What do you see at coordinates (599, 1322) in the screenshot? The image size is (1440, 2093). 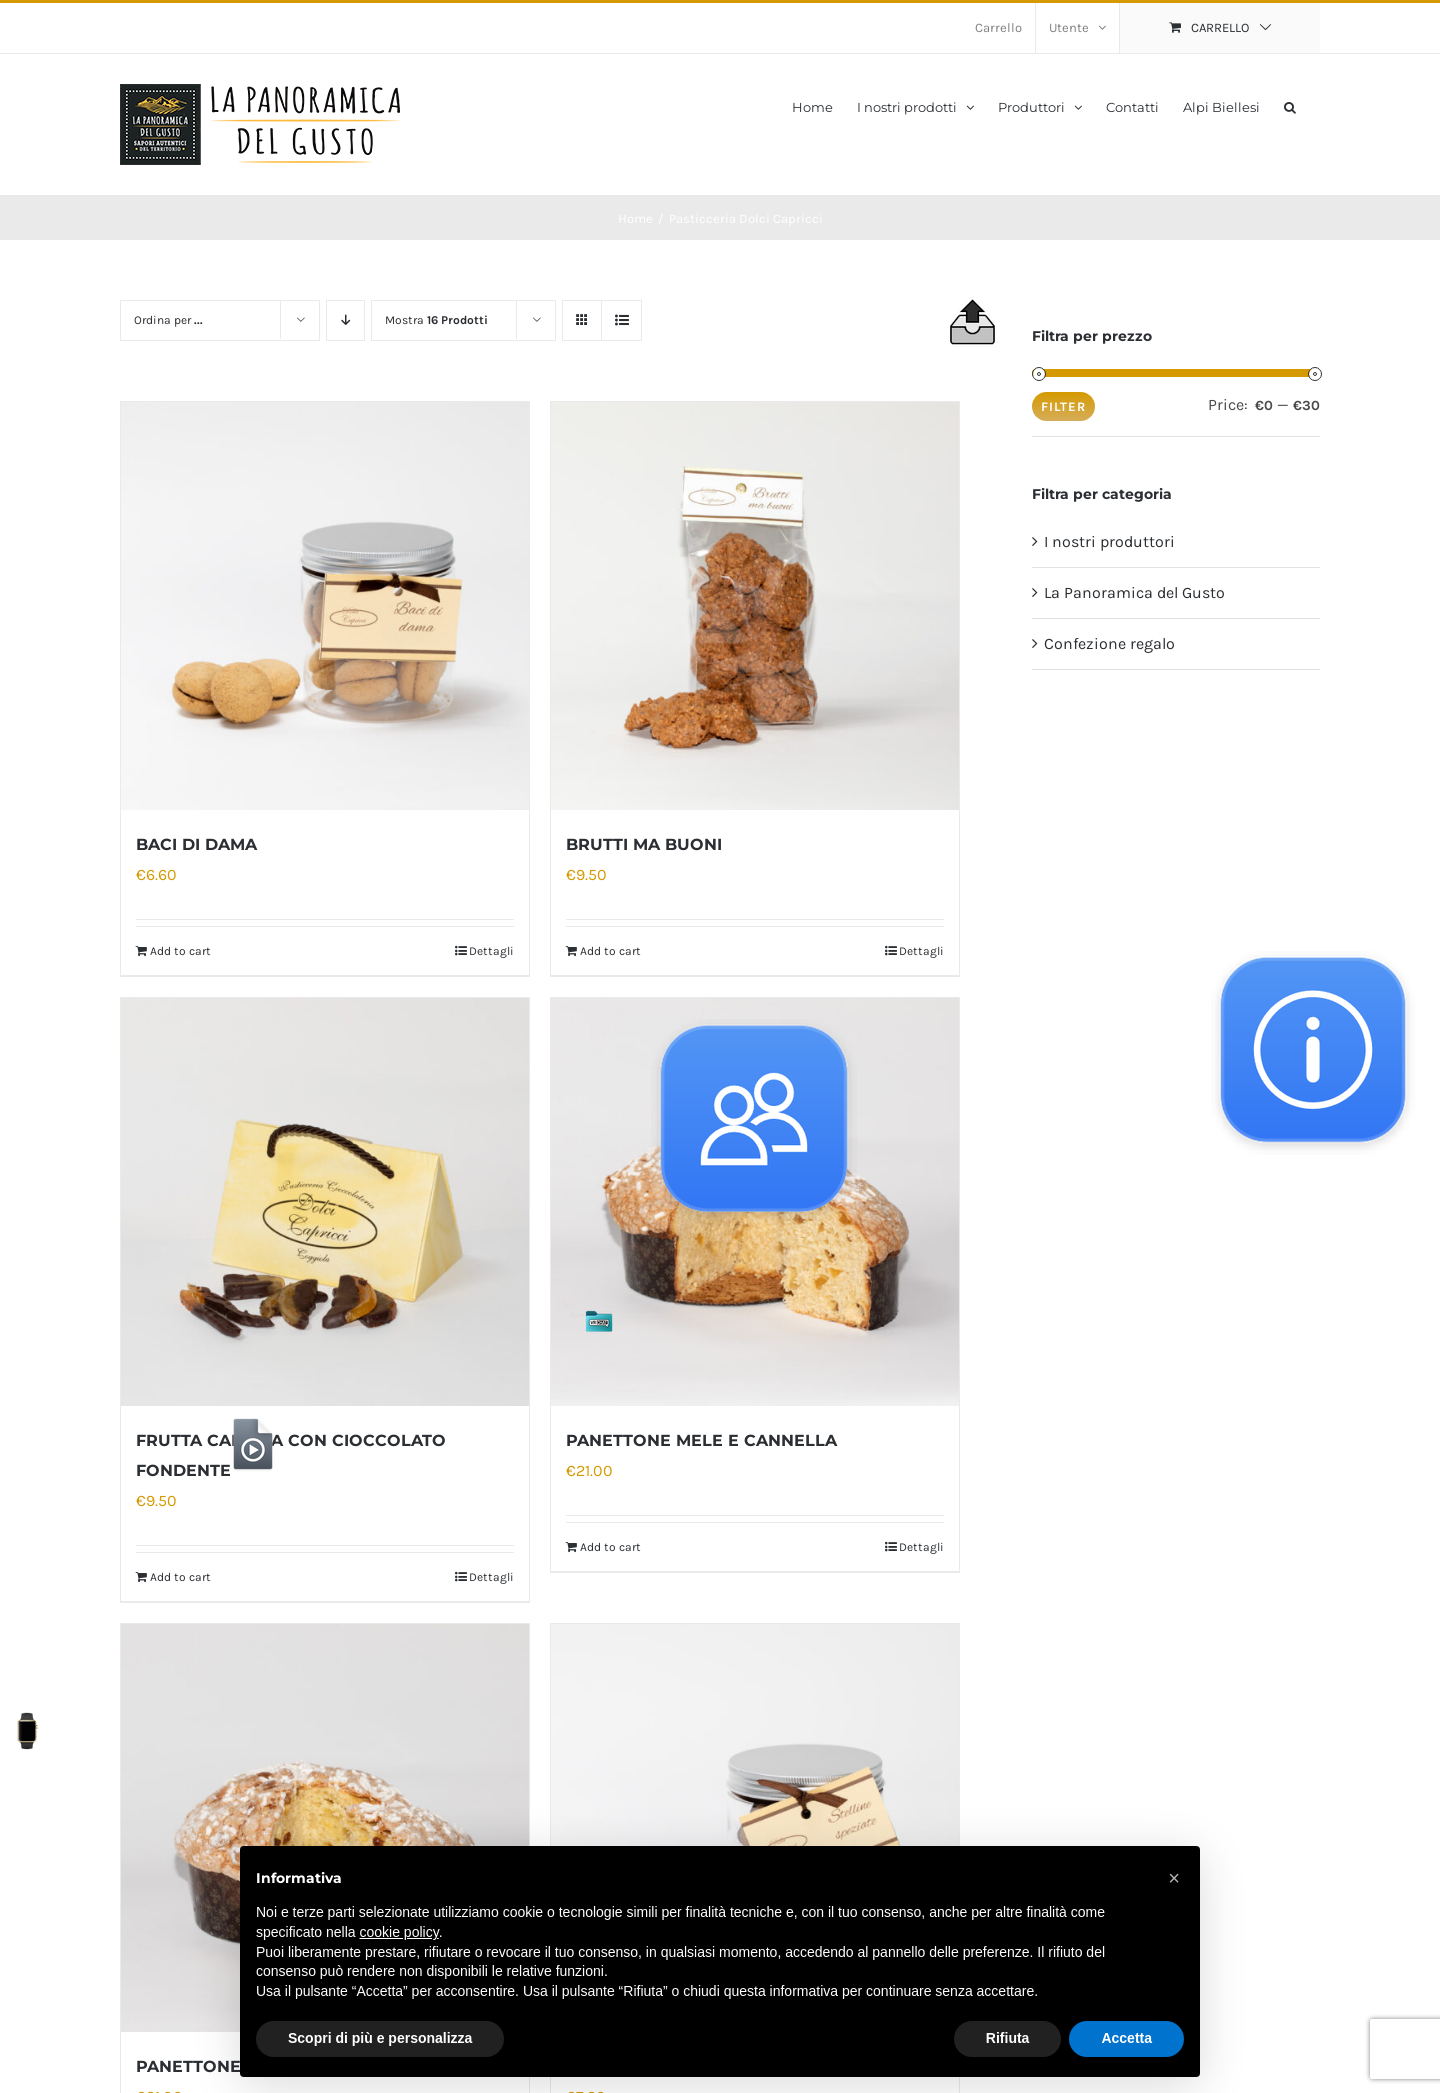 I see `open vrchat files folder` at bounding box center [599, 1322].